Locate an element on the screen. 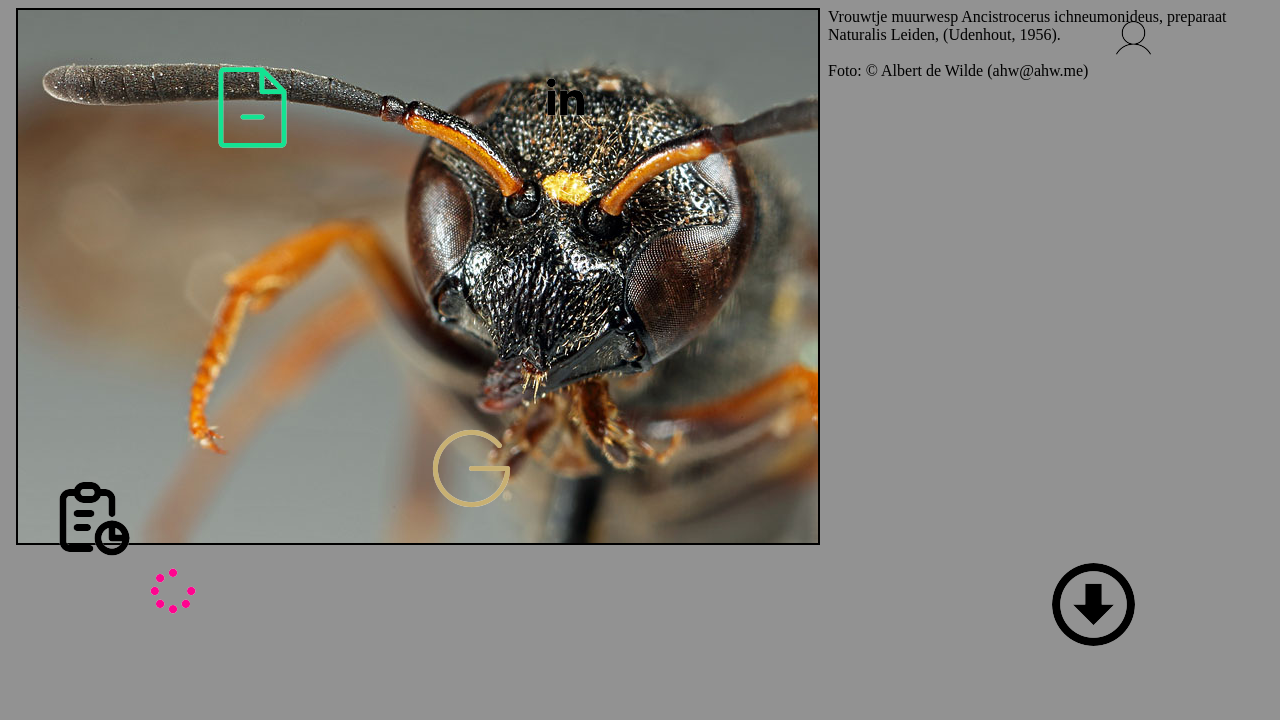  sign in with Google is located at coordinates (471, 468).